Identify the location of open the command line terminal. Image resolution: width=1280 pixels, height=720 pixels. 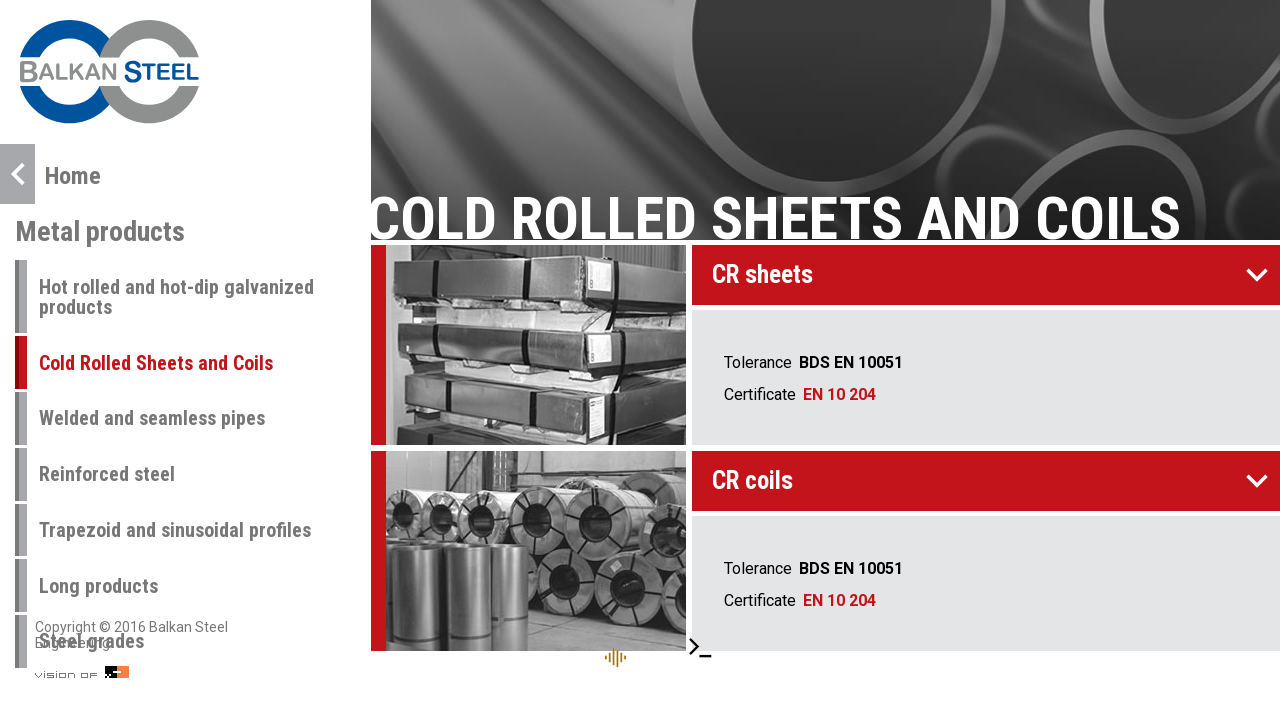
(700, 646).